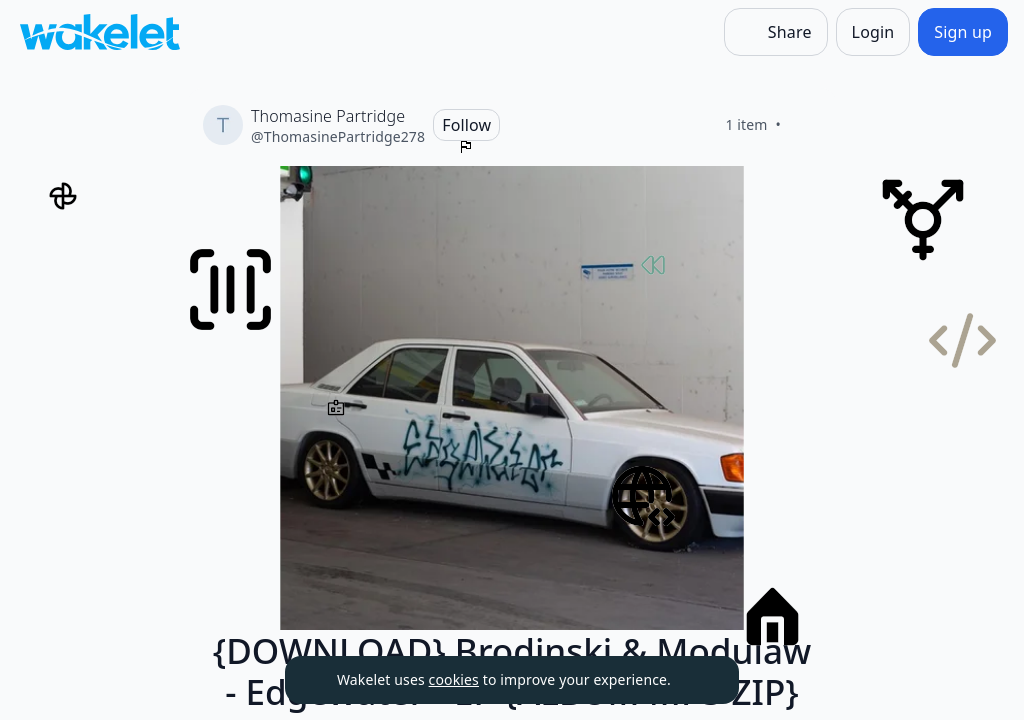  Describe the element at coordinates (923, 220) in the screenshot. I see `indicates transgender identity option` at that location.